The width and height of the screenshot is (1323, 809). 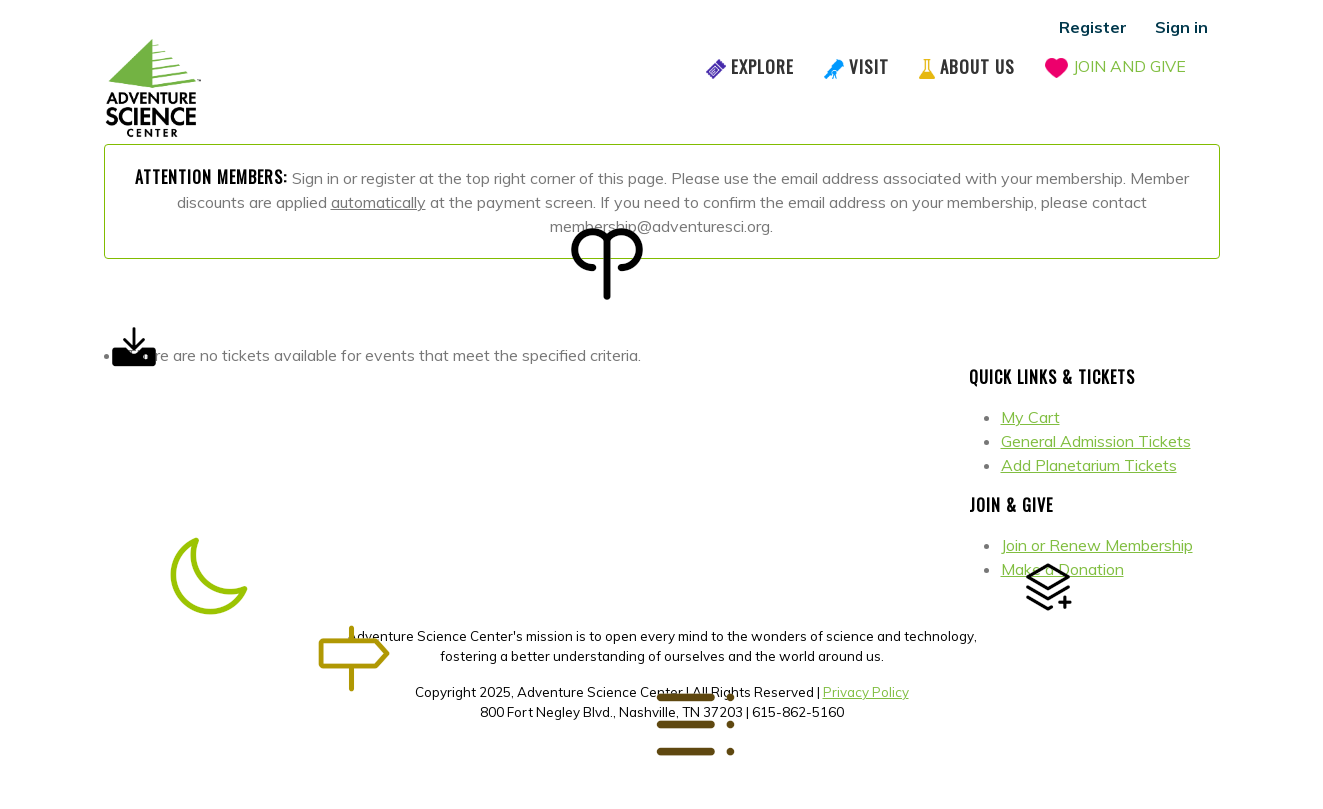 What do you see at coordinates (607, 264) in the screenshot?
I see `indicates aries zodiac sign` at bounding box center [607, 264].